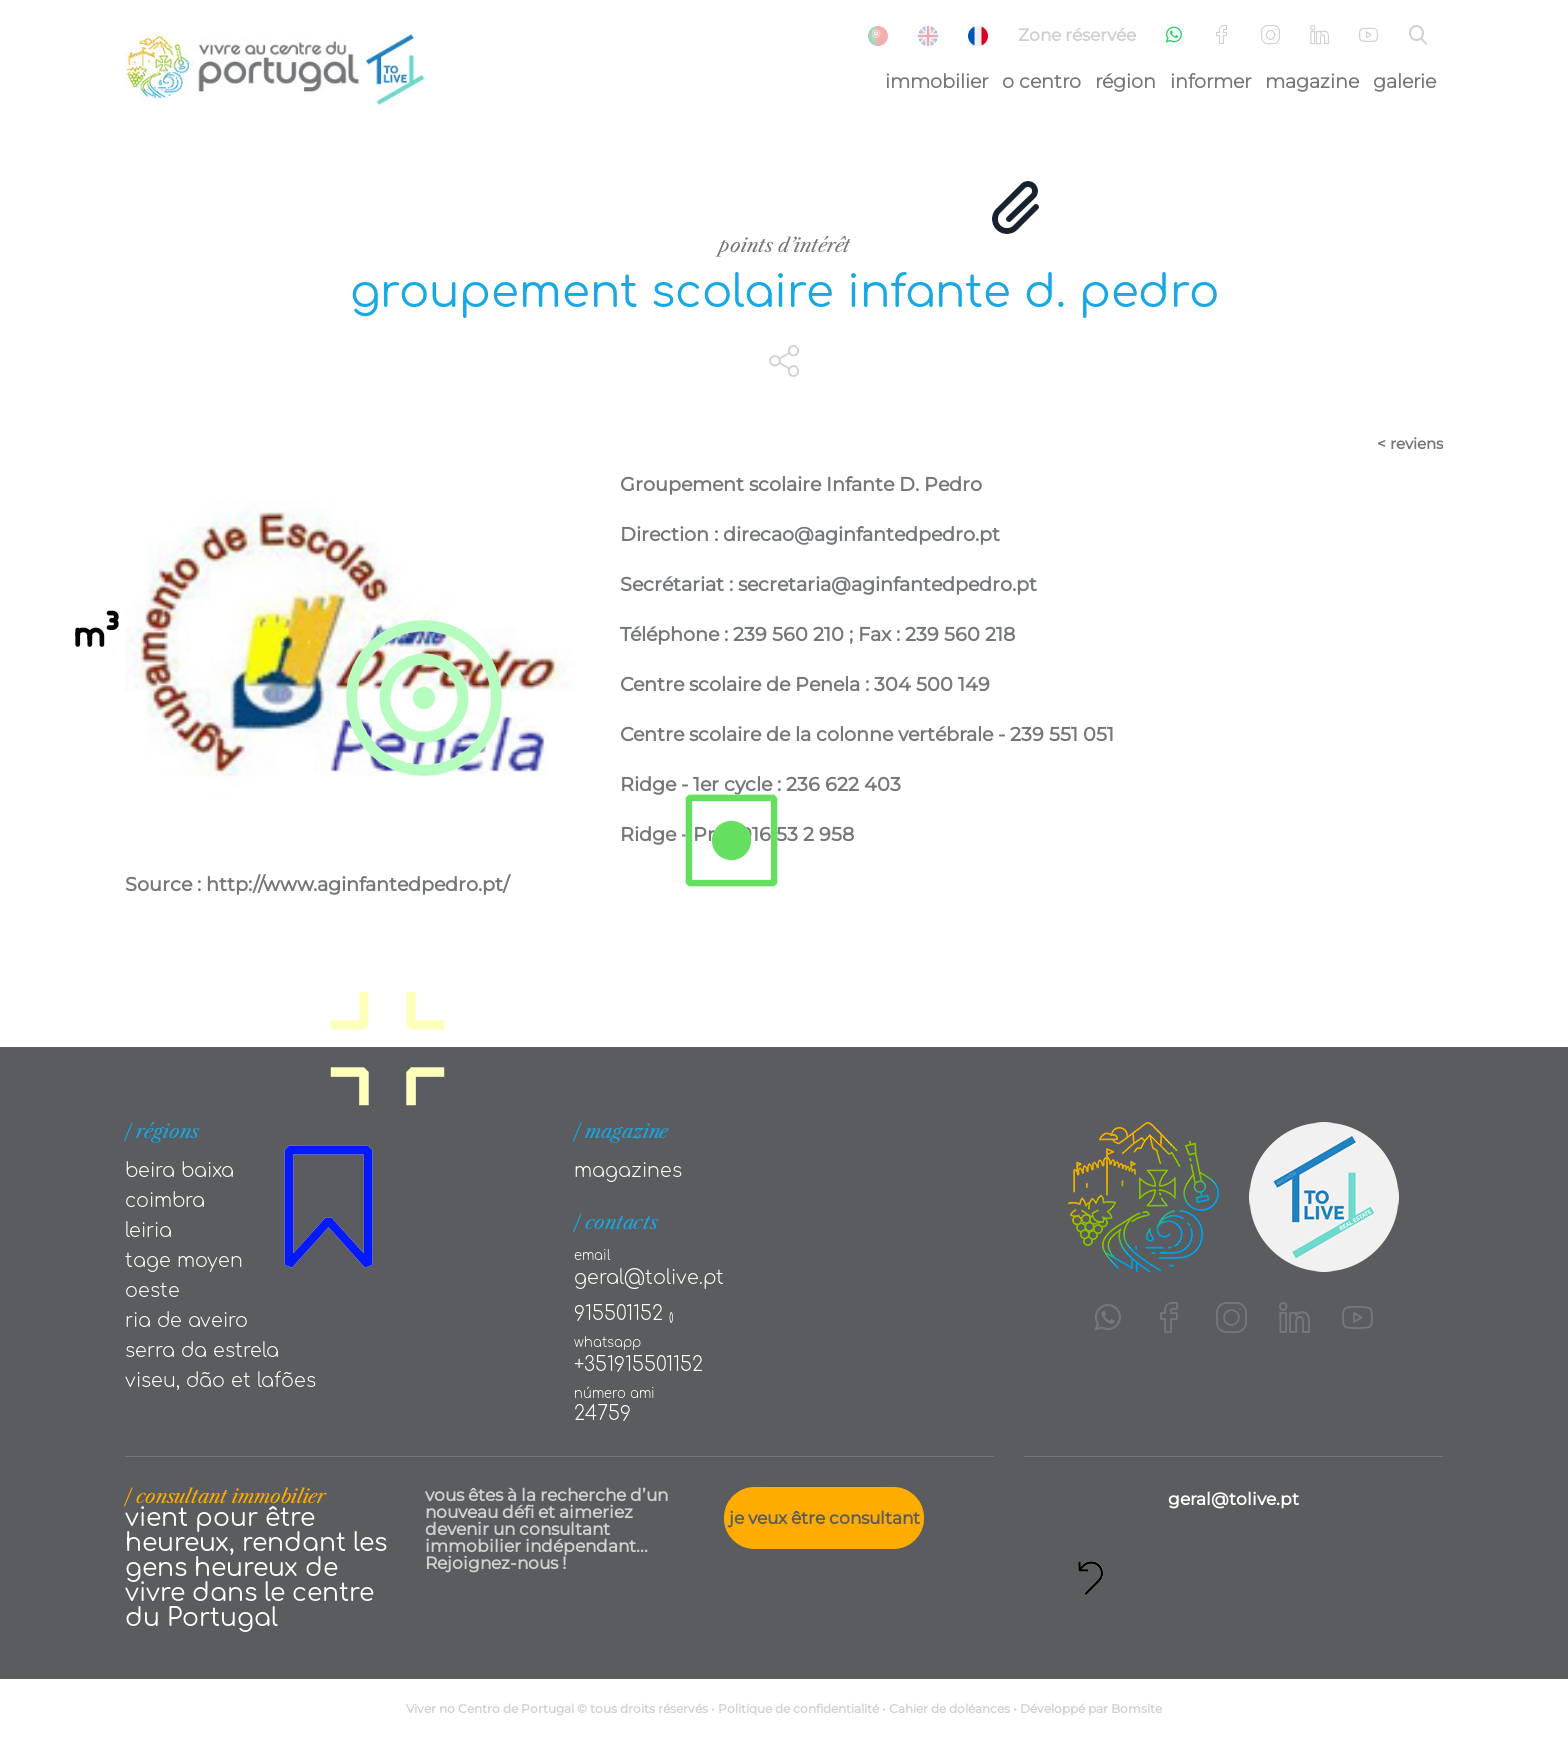 This screenshot has width=1568, height=1739. What do you see at coordinates (1017, 207) in the screenshot?
I see `attach a file to your message` at bounding box center [1017, 207].